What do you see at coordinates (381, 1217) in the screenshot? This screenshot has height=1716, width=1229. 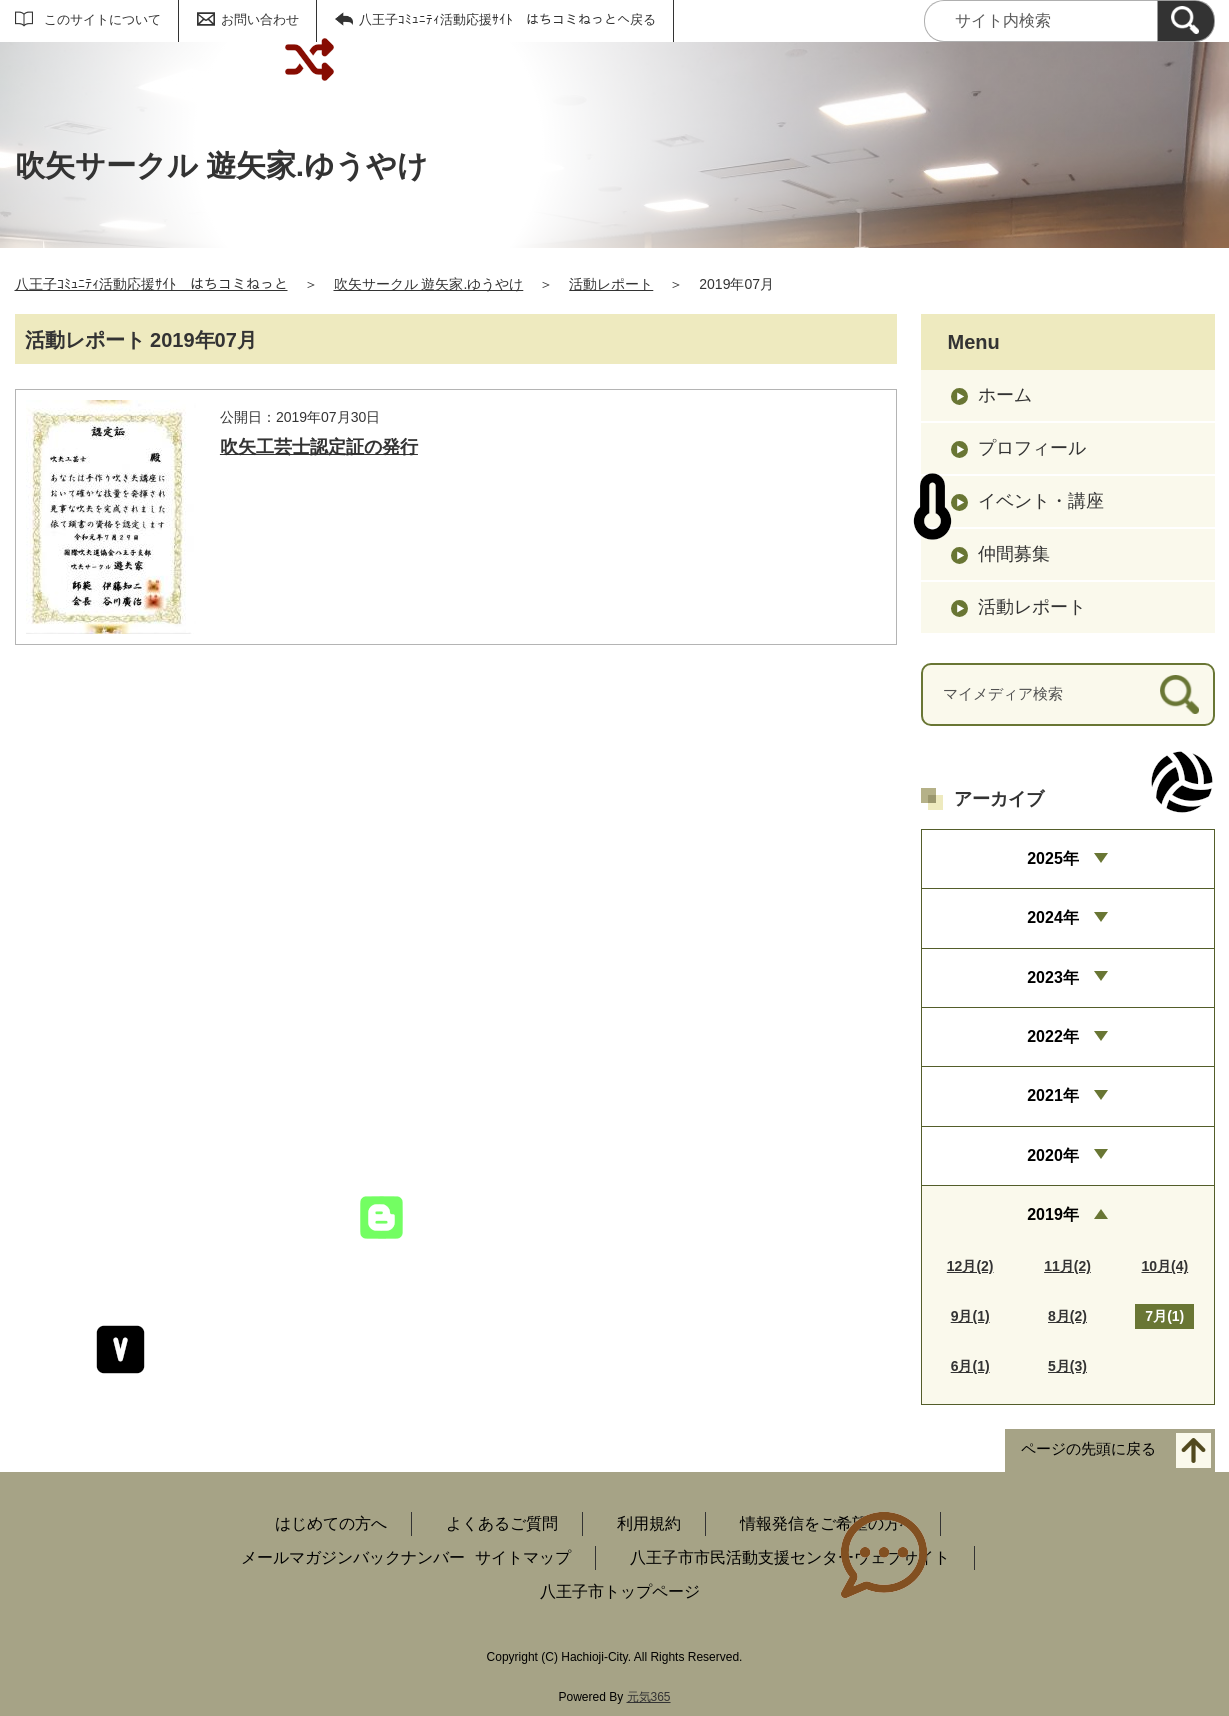 I see `open the Blogger app` at bounding box center [381, 1217].